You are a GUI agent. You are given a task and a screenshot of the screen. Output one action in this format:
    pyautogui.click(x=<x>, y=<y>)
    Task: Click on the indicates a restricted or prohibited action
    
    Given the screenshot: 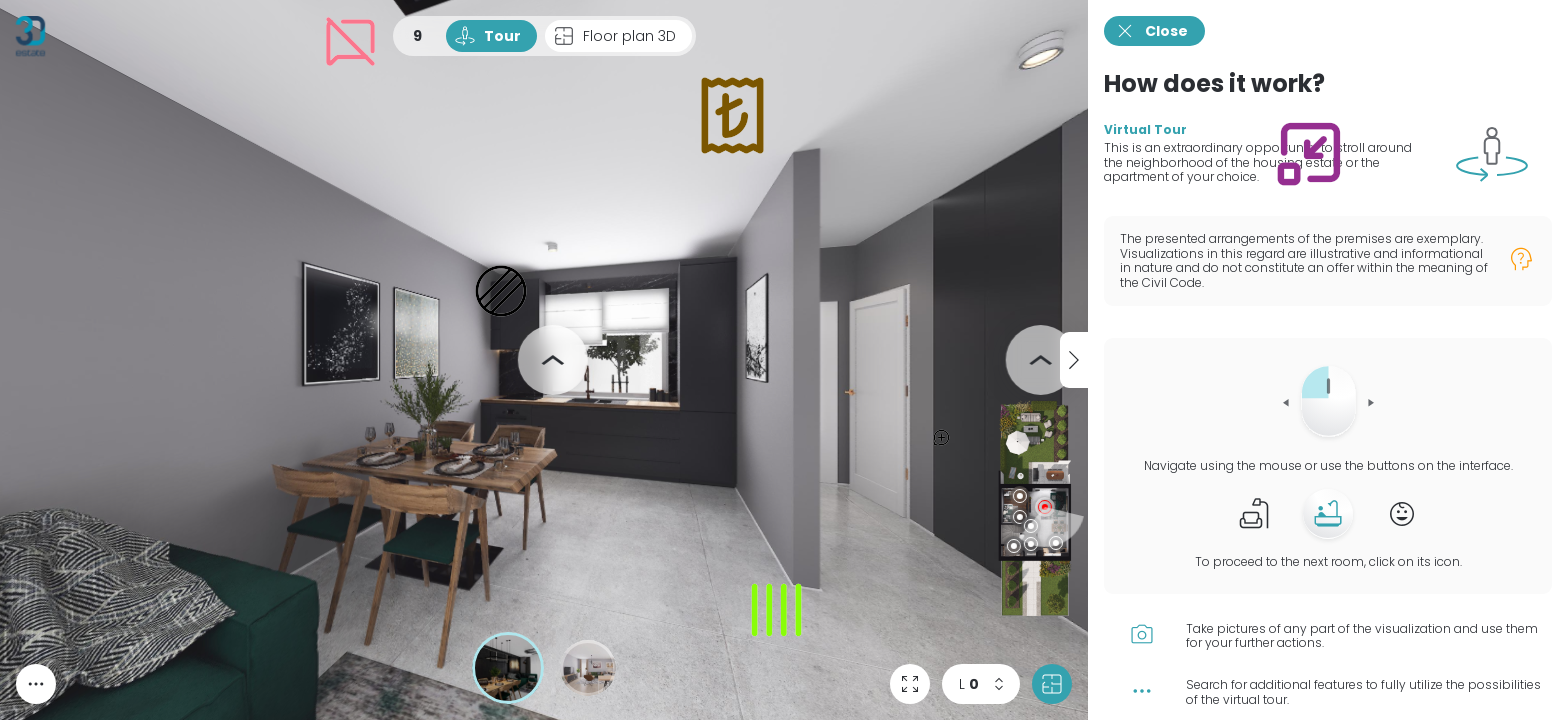 What is the action you would take?
    pyautogui.click(x=501, y=291)
    